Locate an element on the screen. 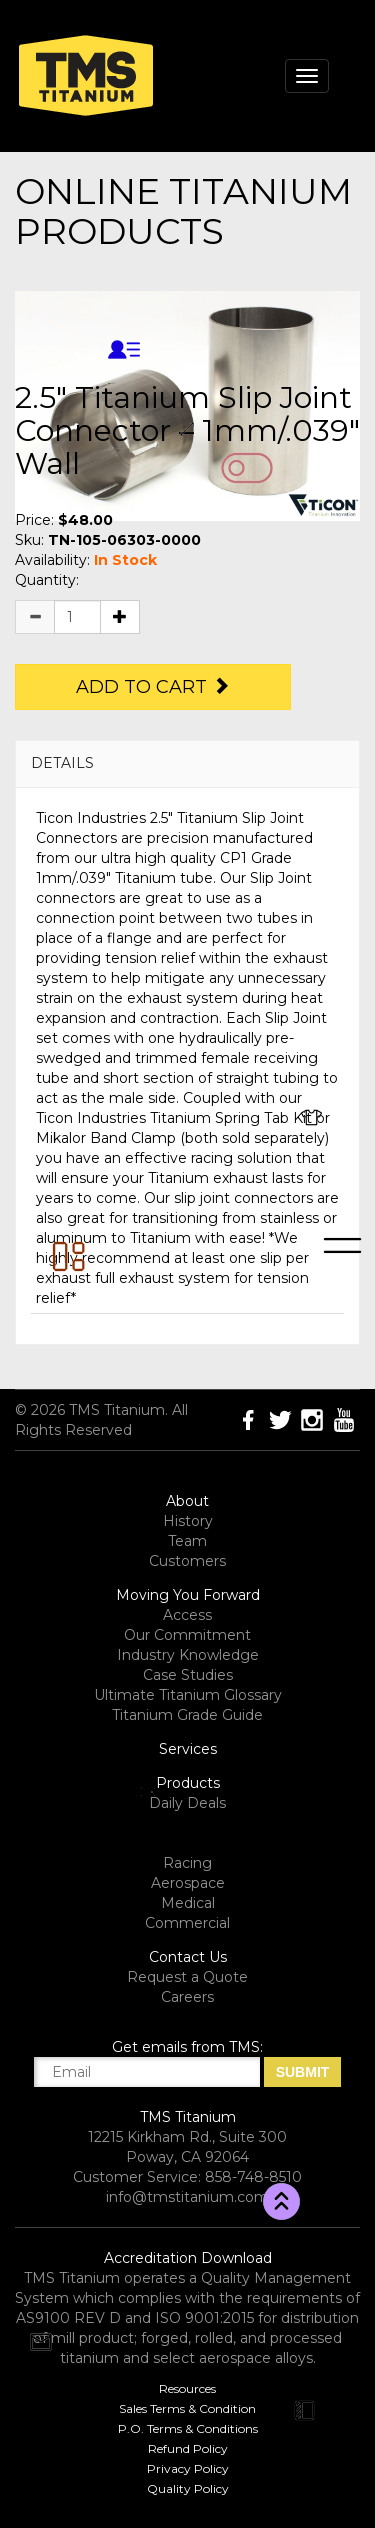 This screenshot has height=2528, width=375. freeze the left column in a spreadsheet is located at coordinates (304, 2410).